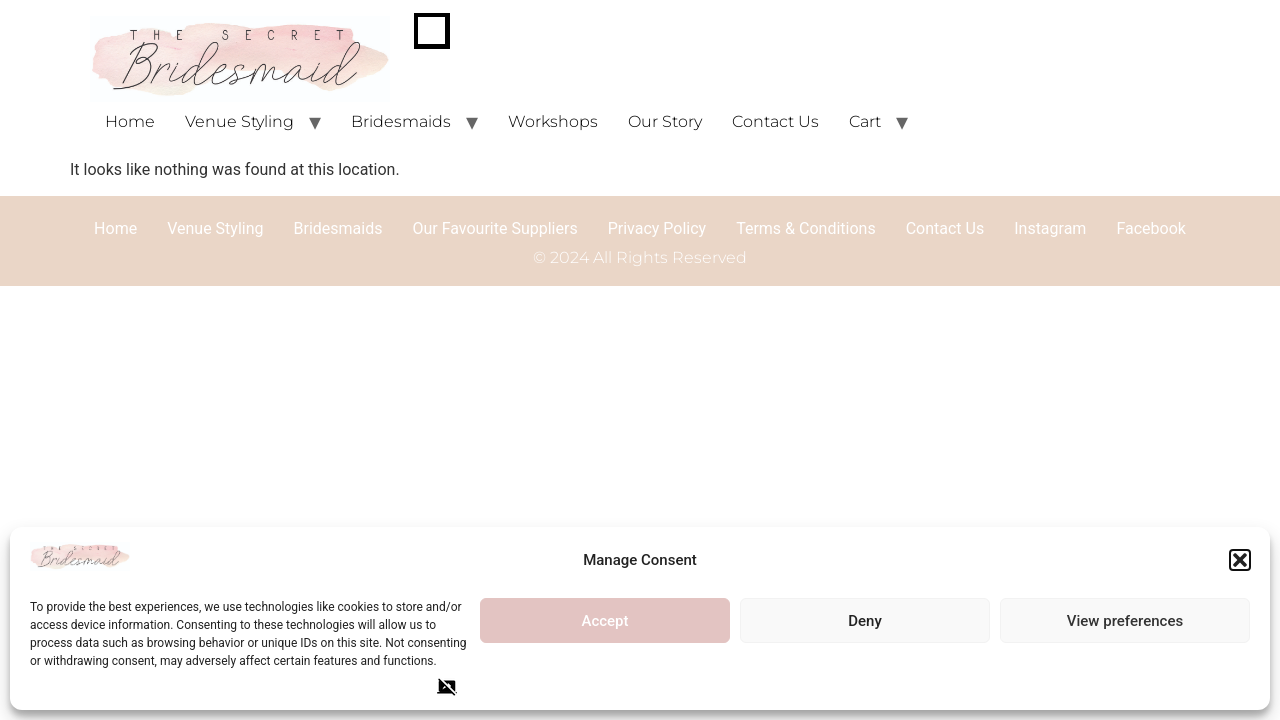 The image size is (1280, 720). I want to click on crop image to square aspect ratio, so click(432, 31).